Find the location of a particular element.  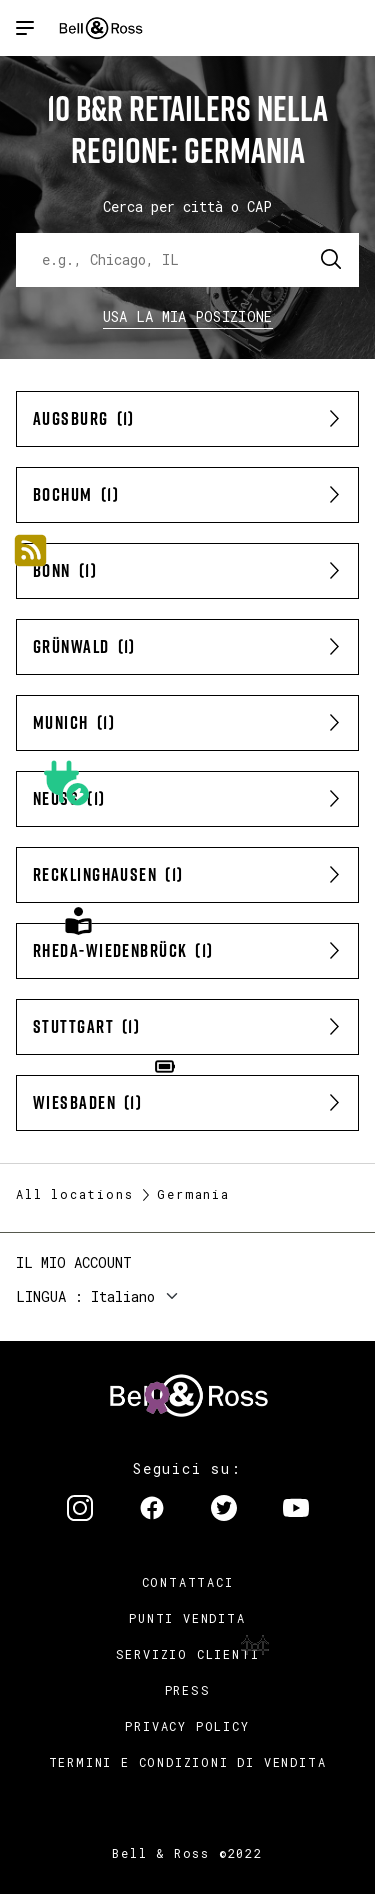

view achievements or awards is located at coordinates (157, 1398).